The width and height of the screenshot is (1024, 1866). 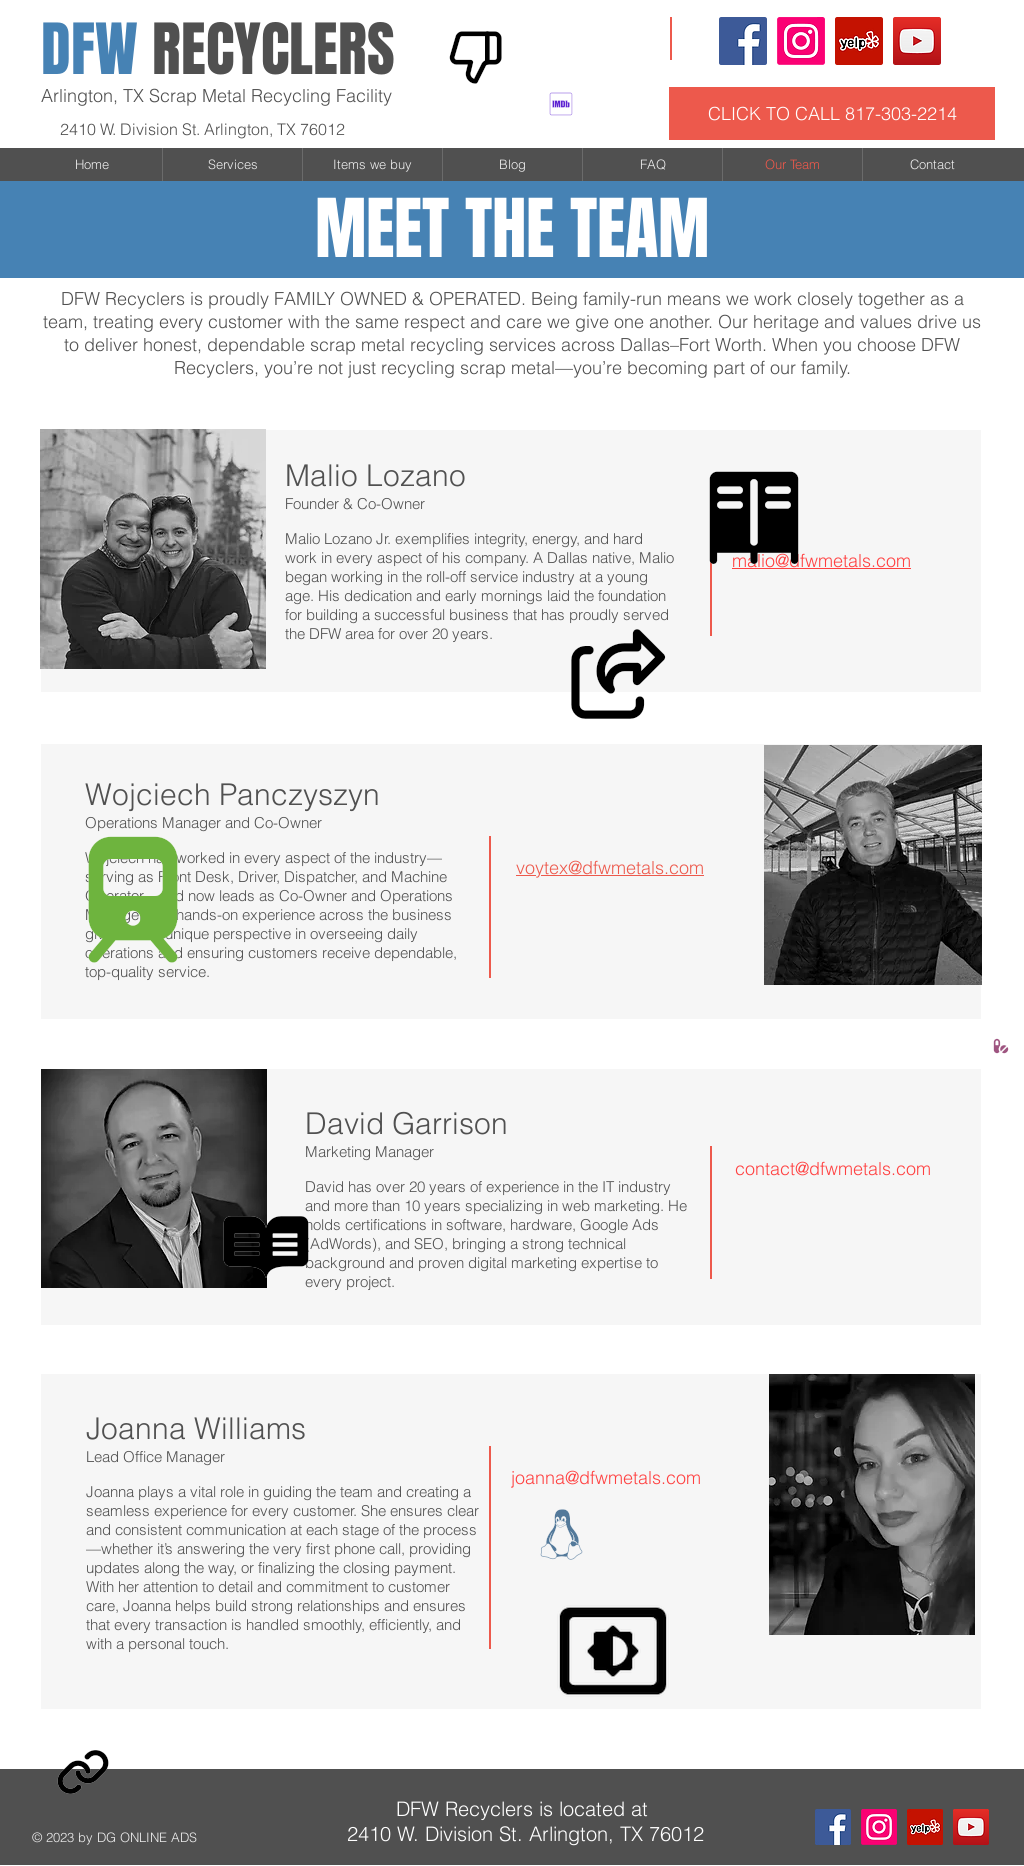 What do you see at coordinates (613, 1651) in the screenshot?
I see `adjust display brightness settings` at bounding box center [613, 1651].